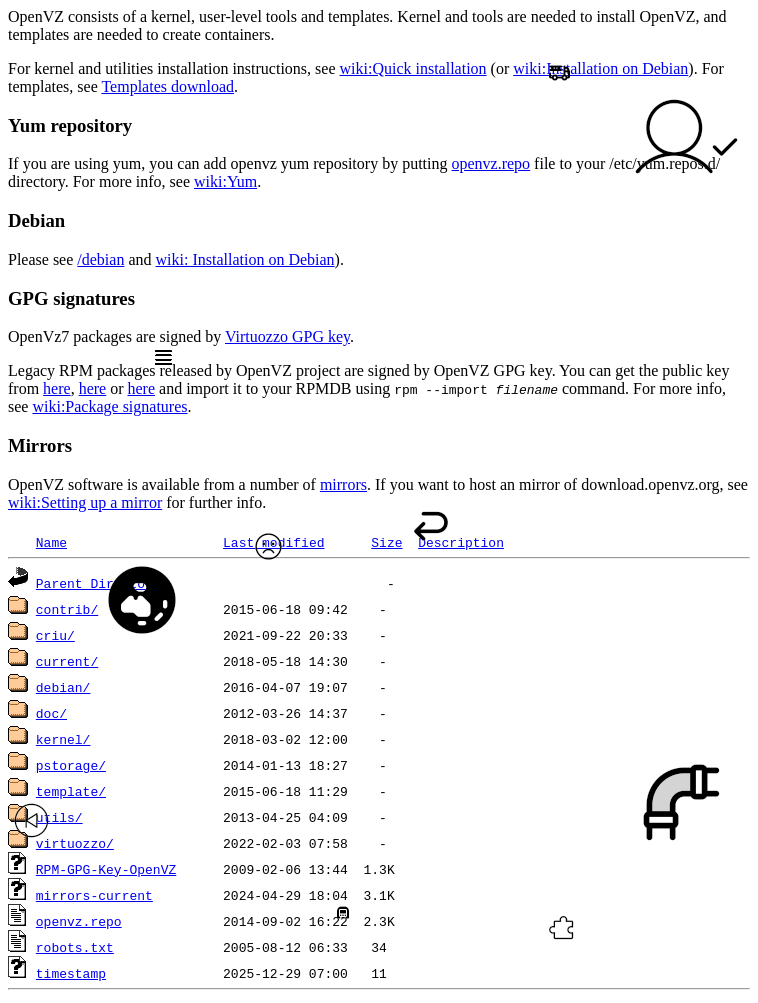  I want to click on indicate negative feedback or dissatisfaction, so click(268, 546).